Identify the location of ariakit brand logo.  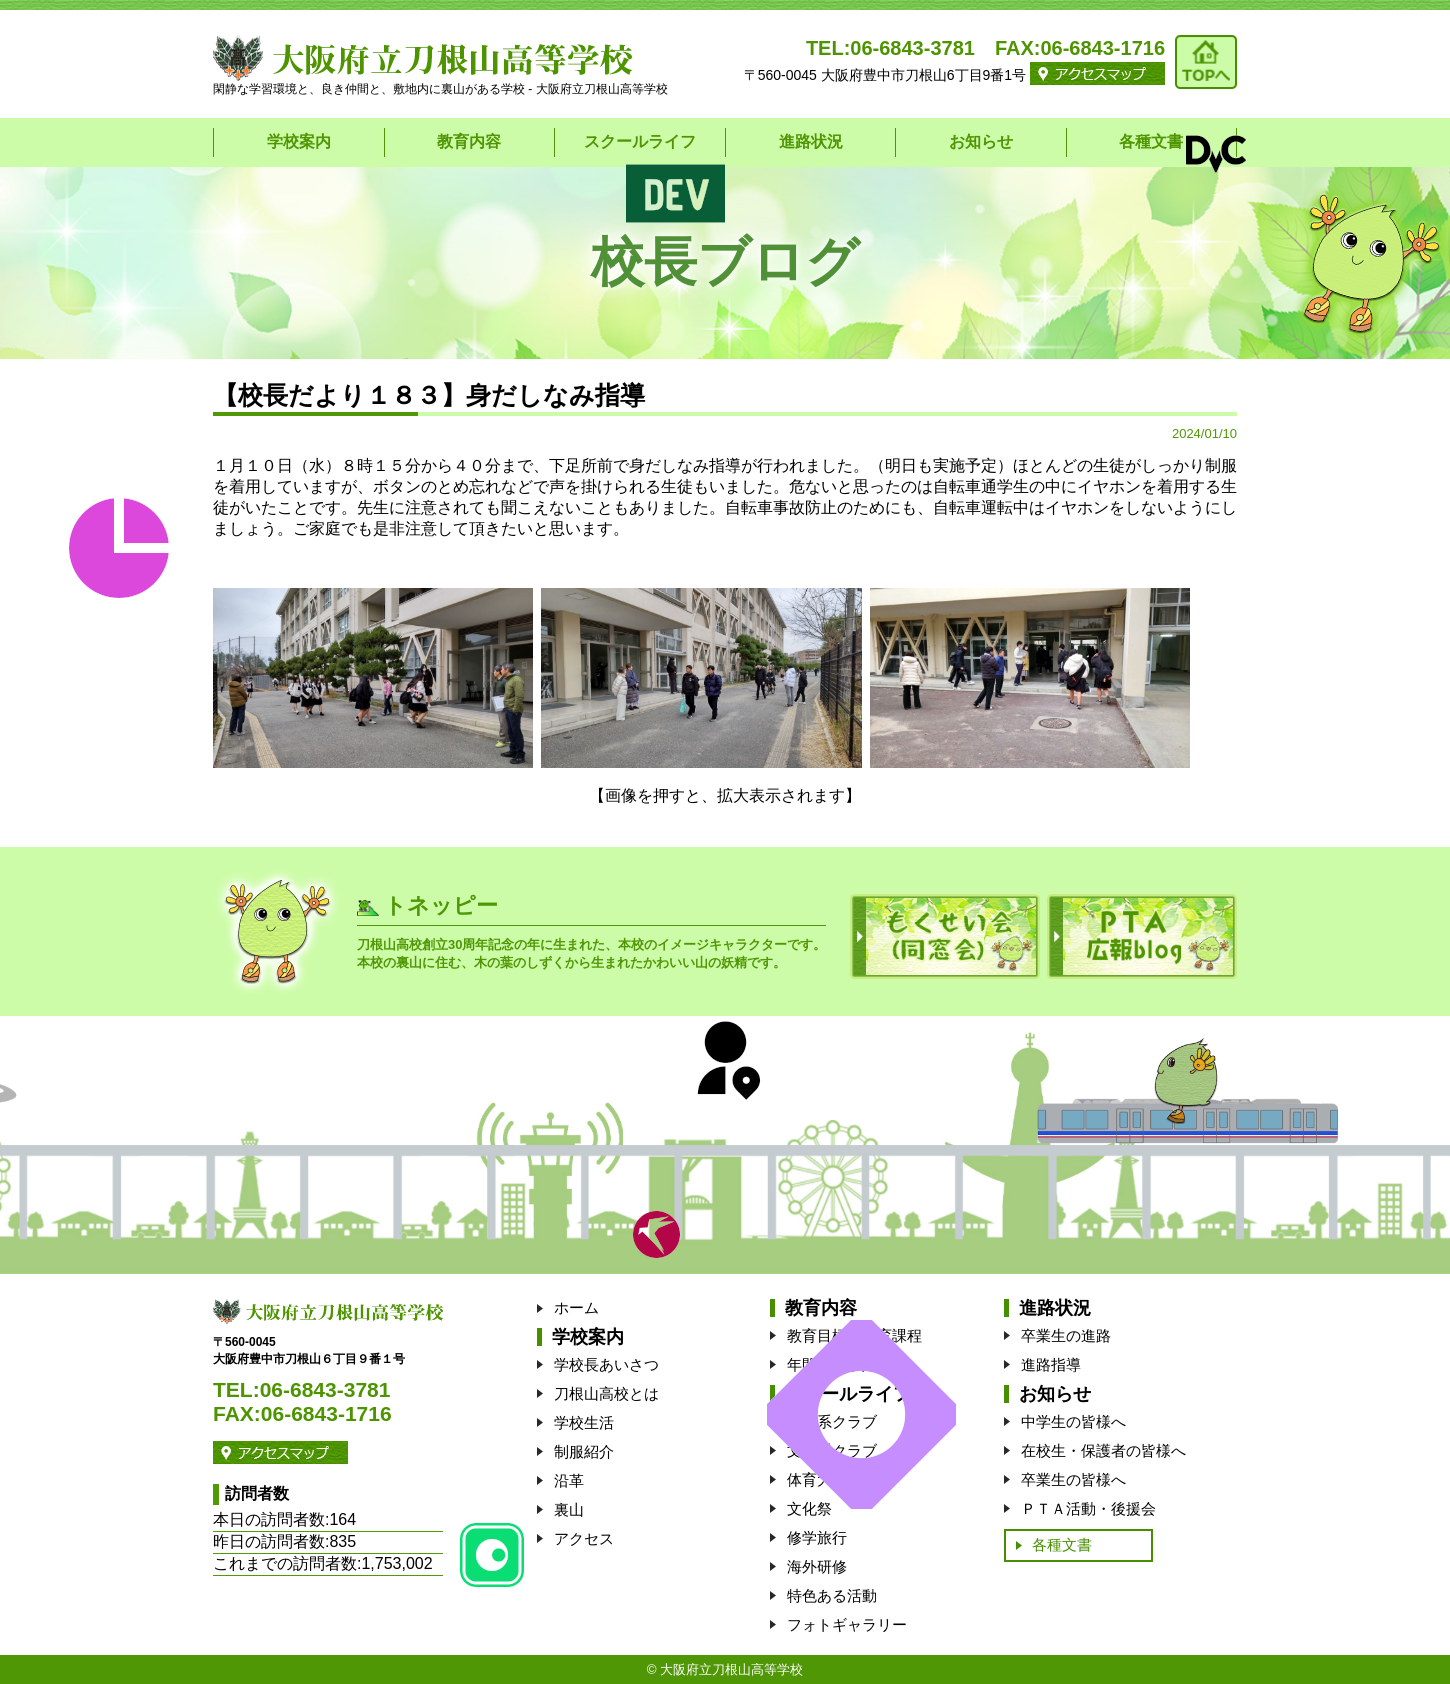
(492, 1555).